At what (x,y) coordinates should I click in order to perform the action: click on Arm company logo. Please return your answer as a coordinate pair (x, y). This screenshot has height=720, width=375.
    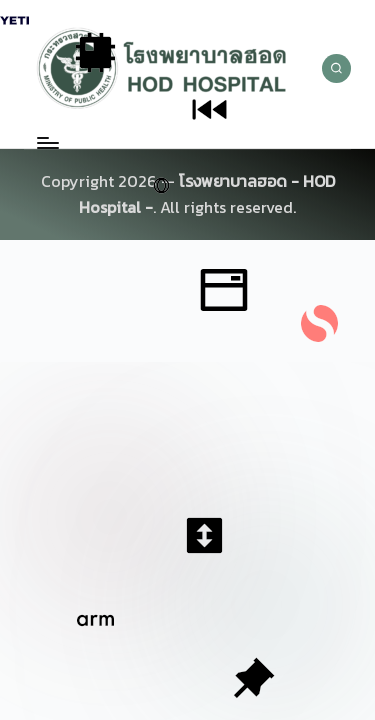
    Looking at the image, I should click on (95, 620).